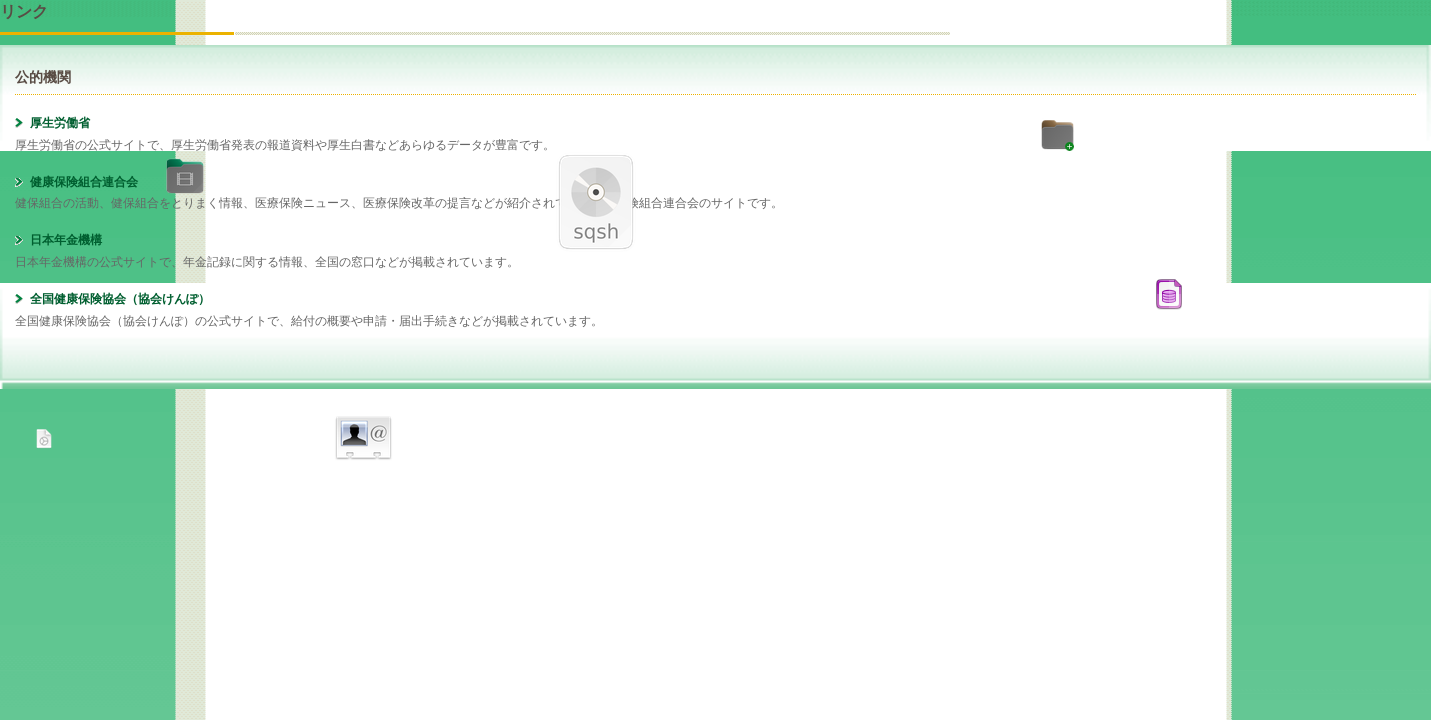 Image resolution: width=1431 pixels, height=720 pixels. What do you see at coordinates (44, 439) in the screenshot?
I see `a batch file or executable script` at bounding box center [44, 439].